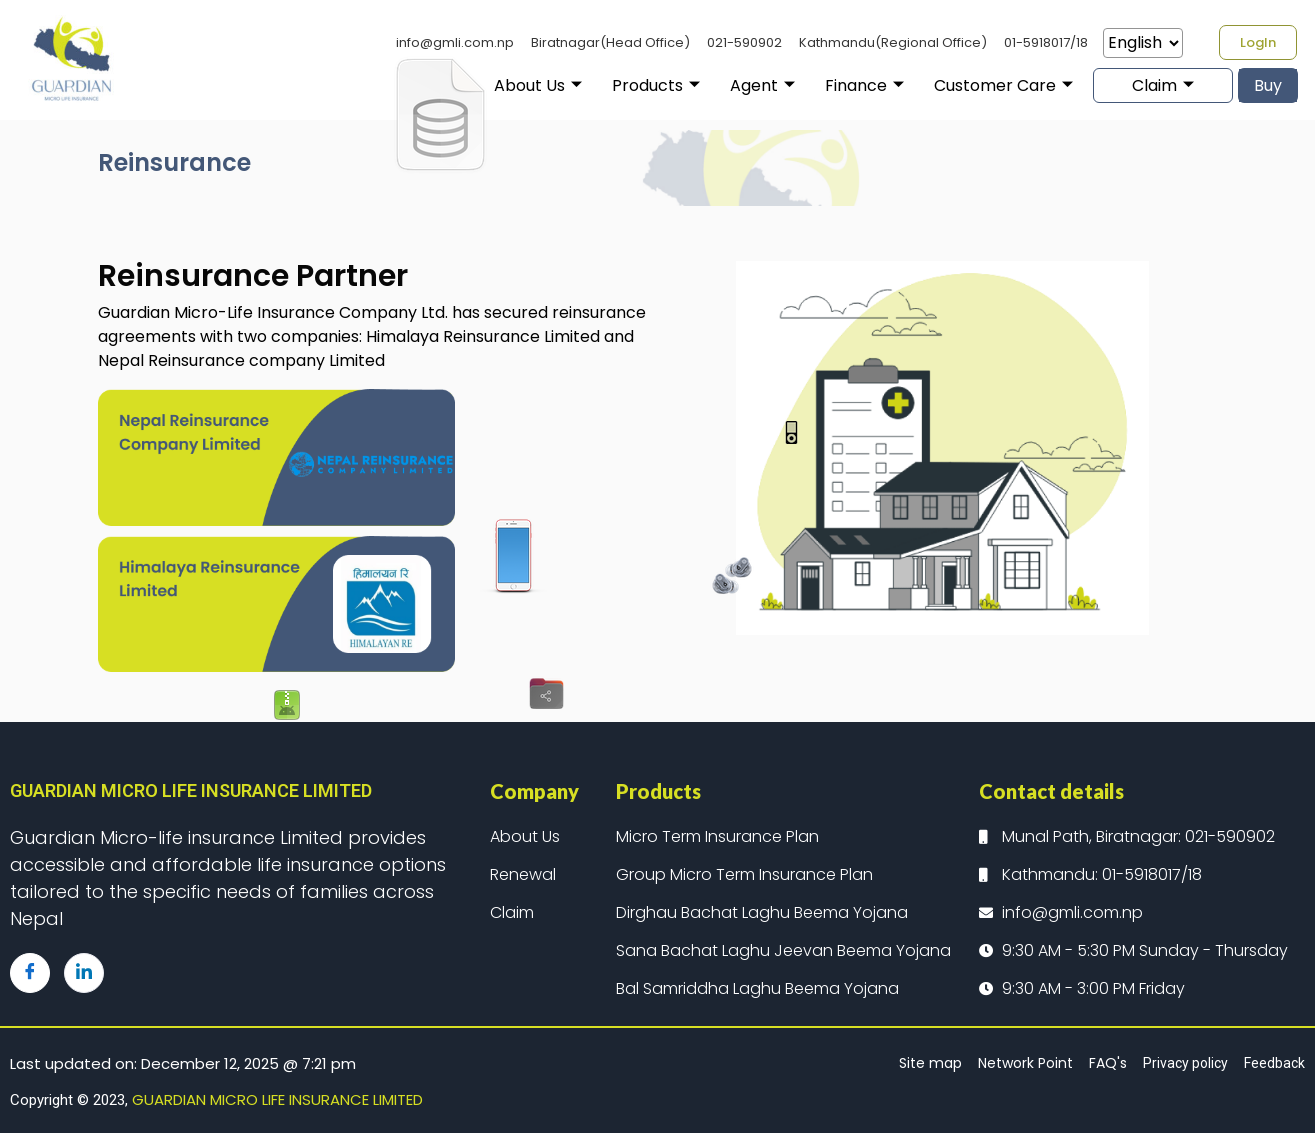 The height and width of the screenshot is (1133, 1315). I want to click on iPhone 7 device icon for system identification, so click(513, 556).